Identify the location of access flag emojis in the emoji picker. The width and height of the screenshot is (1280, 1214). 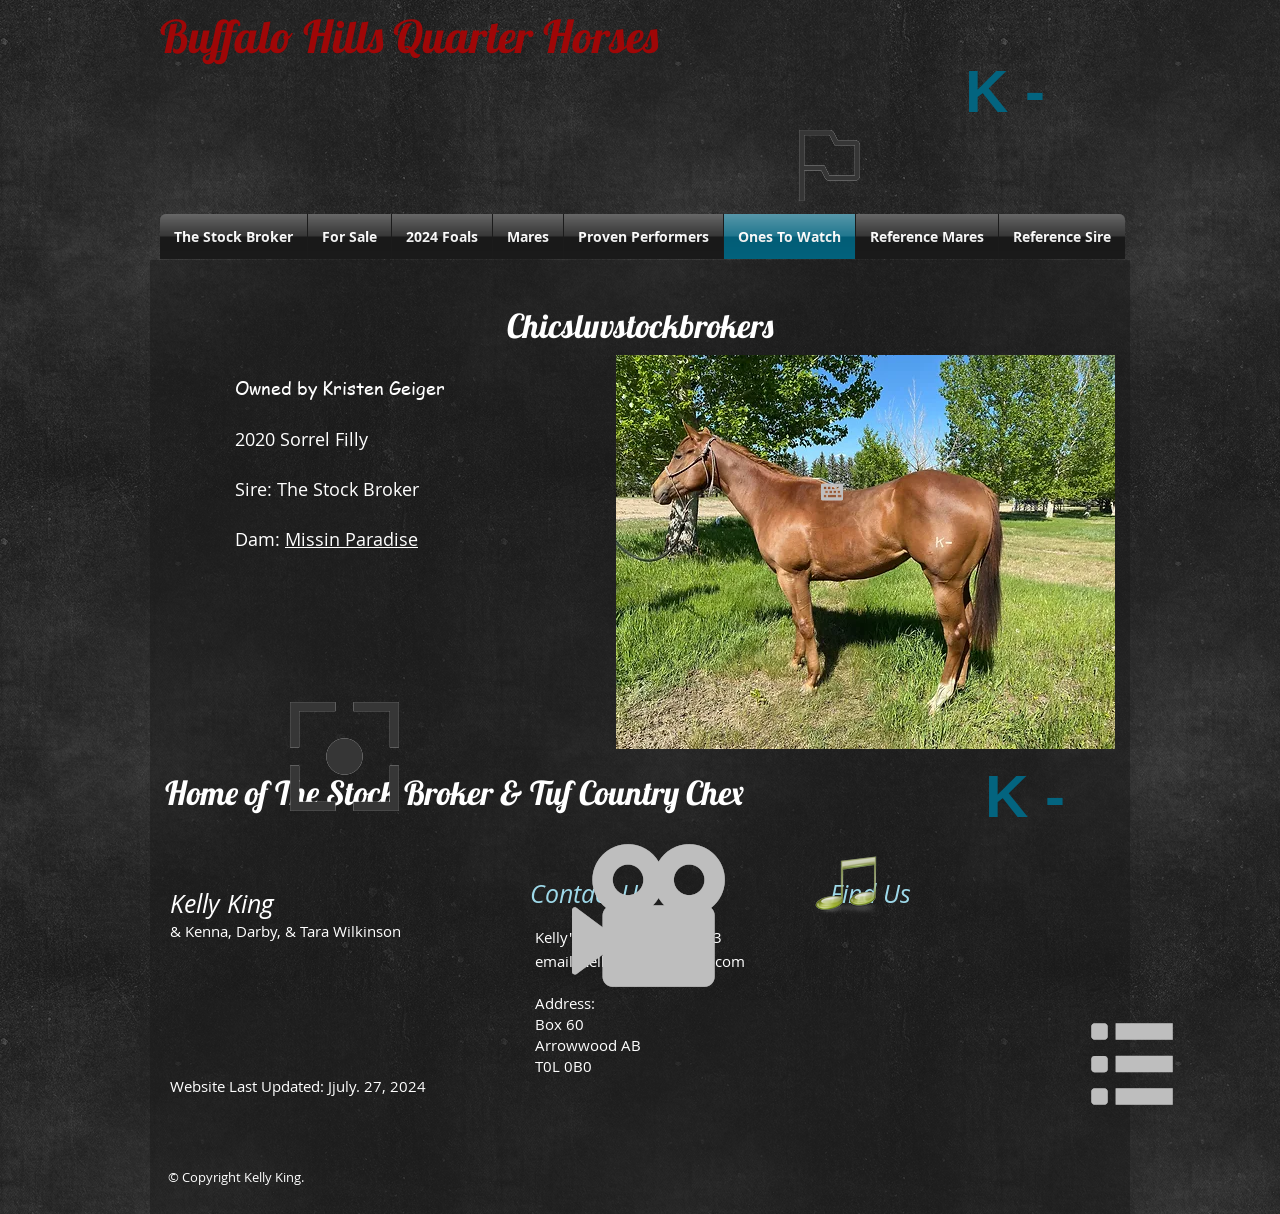
(829, 165).